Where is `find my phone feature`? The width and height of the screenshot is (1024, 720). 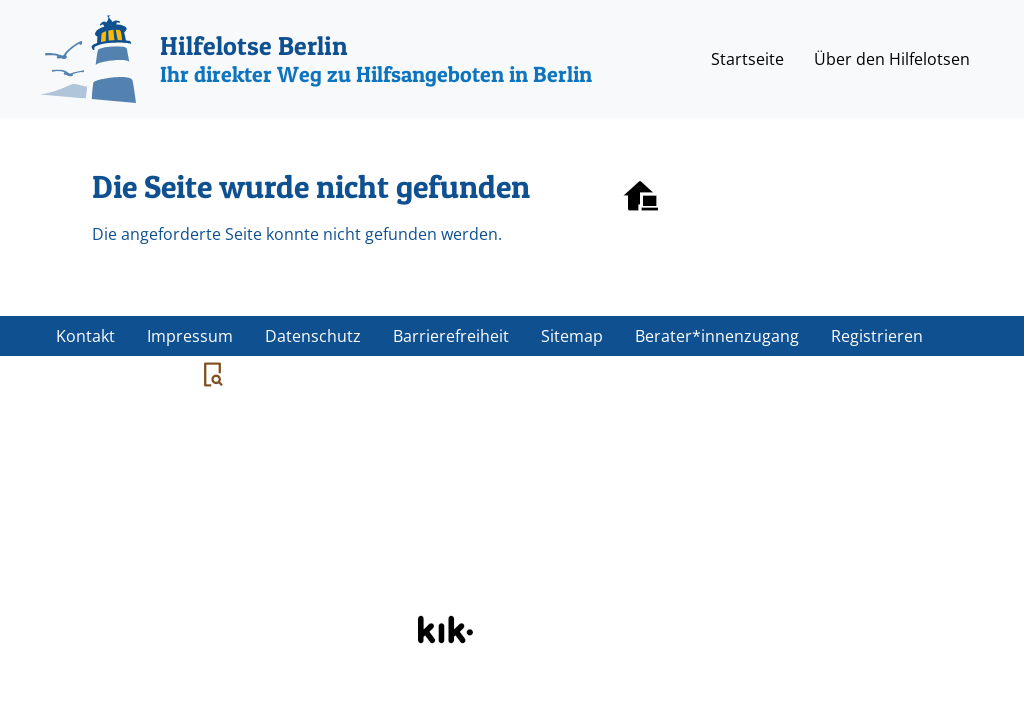
find my phone feature is located at coordinates (212, 374).